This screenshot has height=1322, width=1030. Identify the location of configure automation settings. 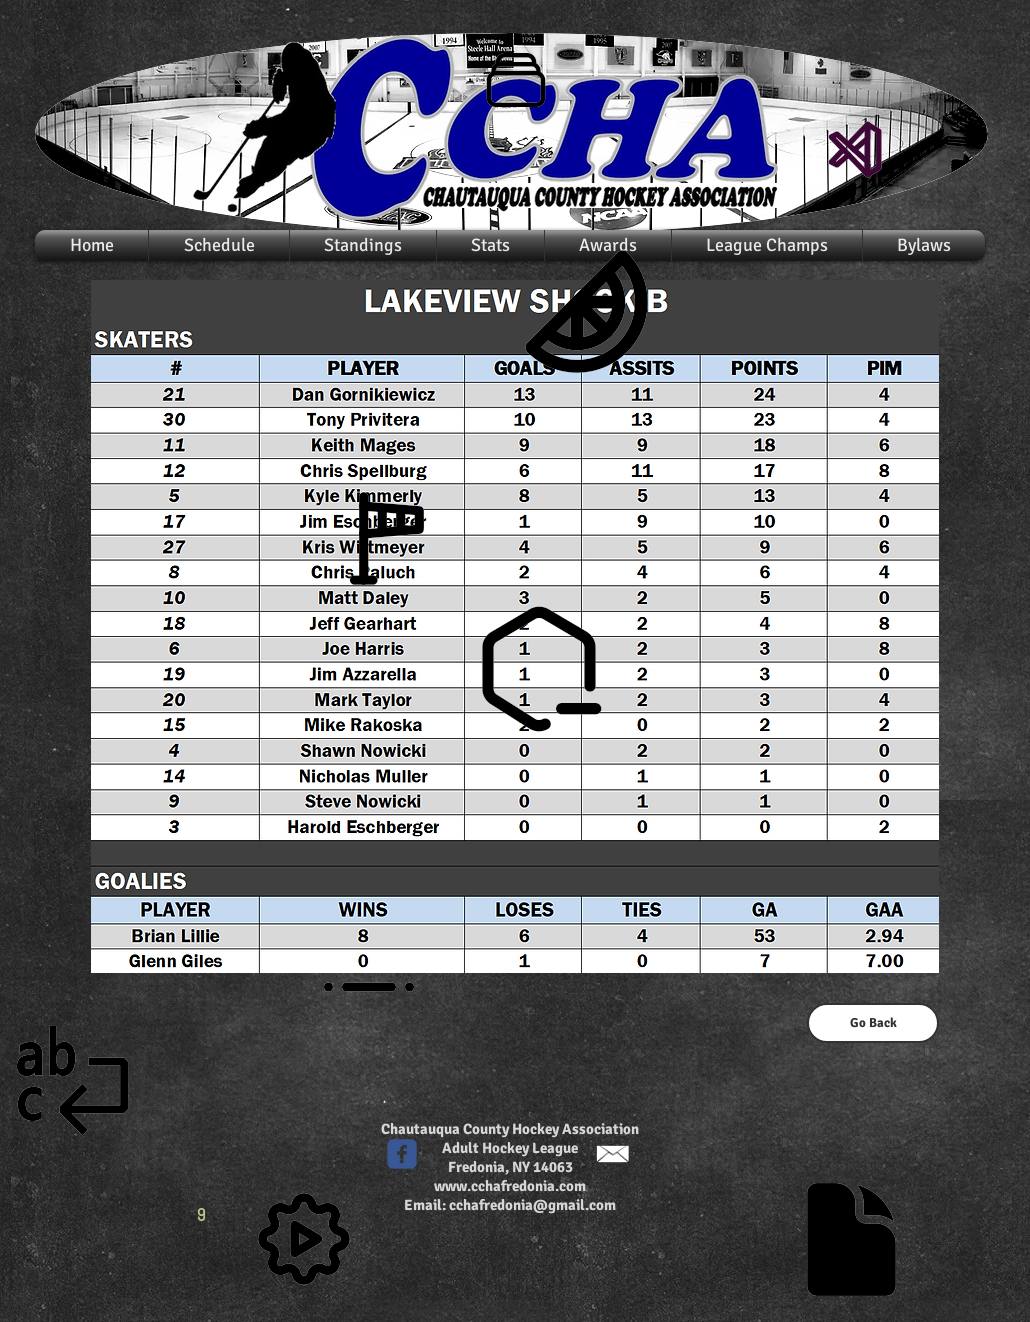
(304, 1239).